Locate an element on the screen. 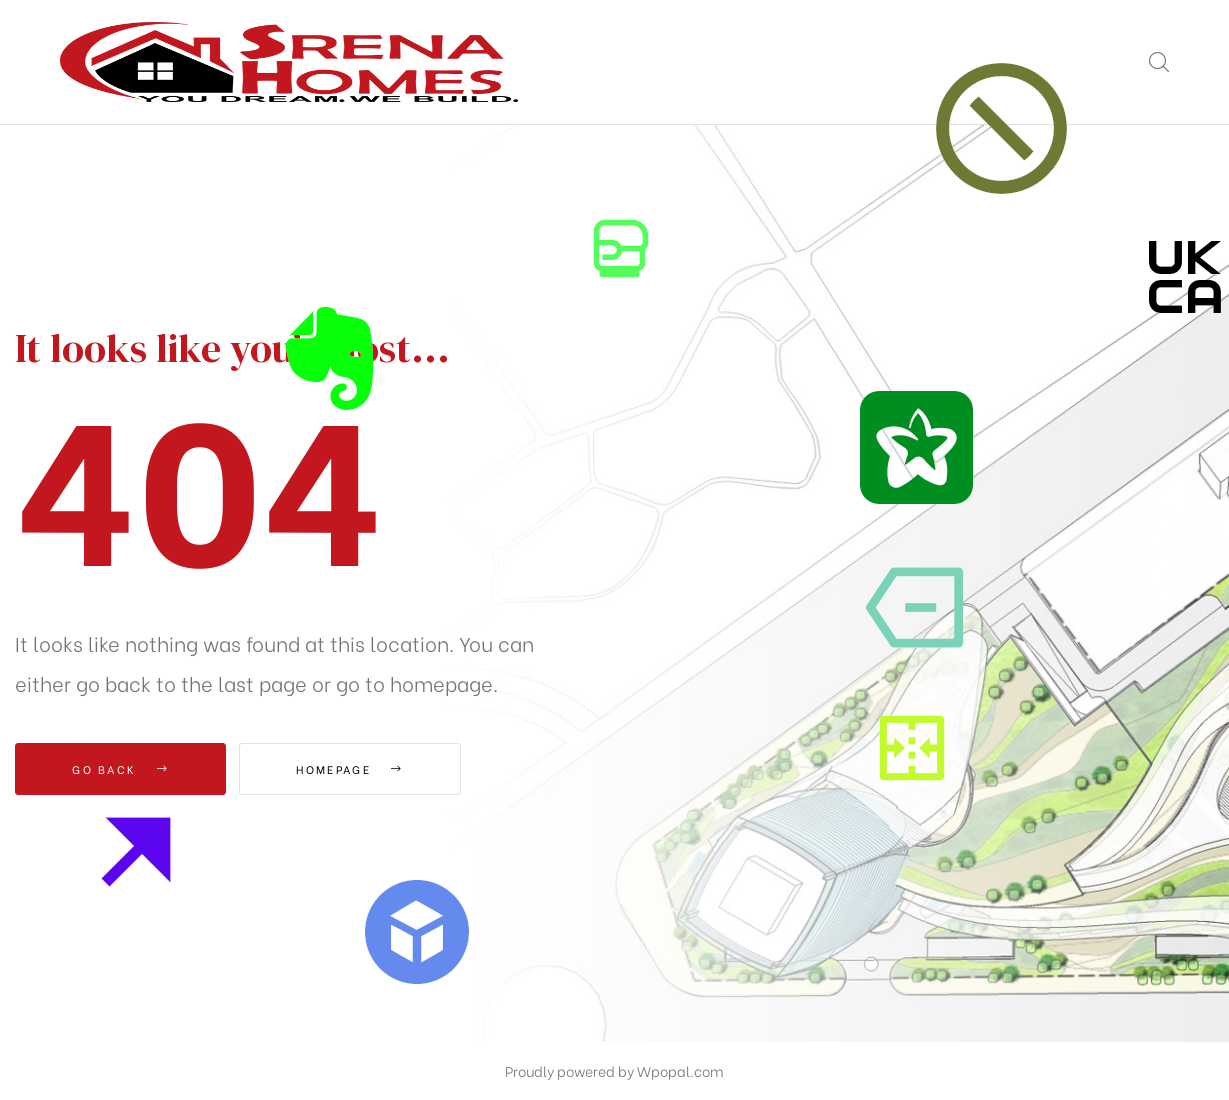  merge selected cells horizontally in a table is located at coordinates (912, 748).